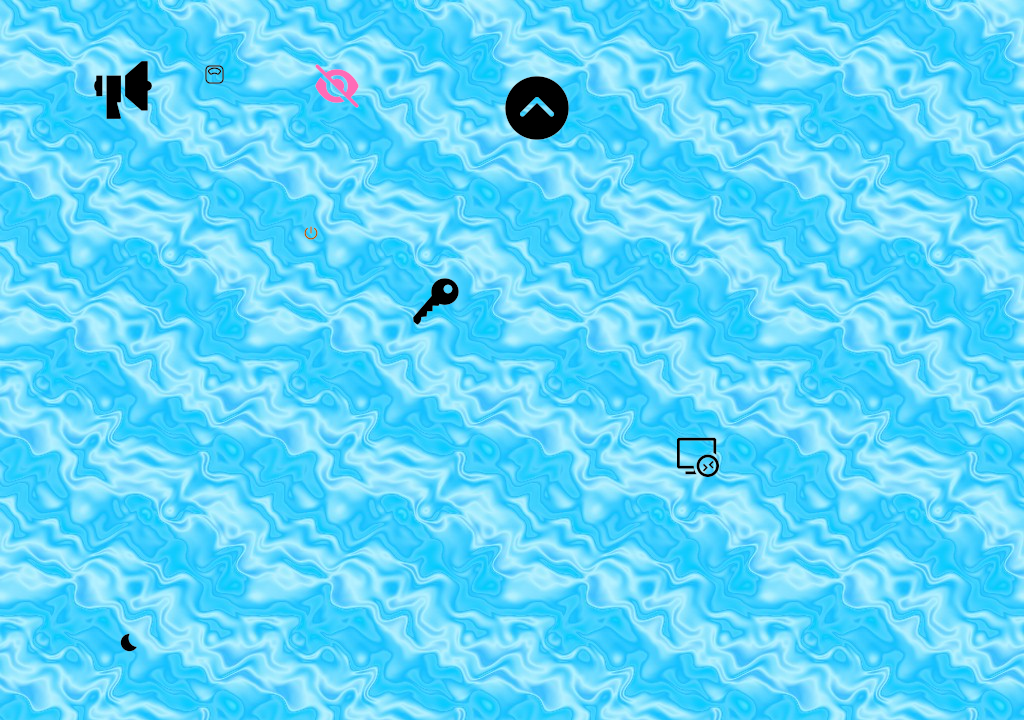 The height and width of the screenshot is (720, 1024). I want to click on access security or password settings, so click(435, 301).